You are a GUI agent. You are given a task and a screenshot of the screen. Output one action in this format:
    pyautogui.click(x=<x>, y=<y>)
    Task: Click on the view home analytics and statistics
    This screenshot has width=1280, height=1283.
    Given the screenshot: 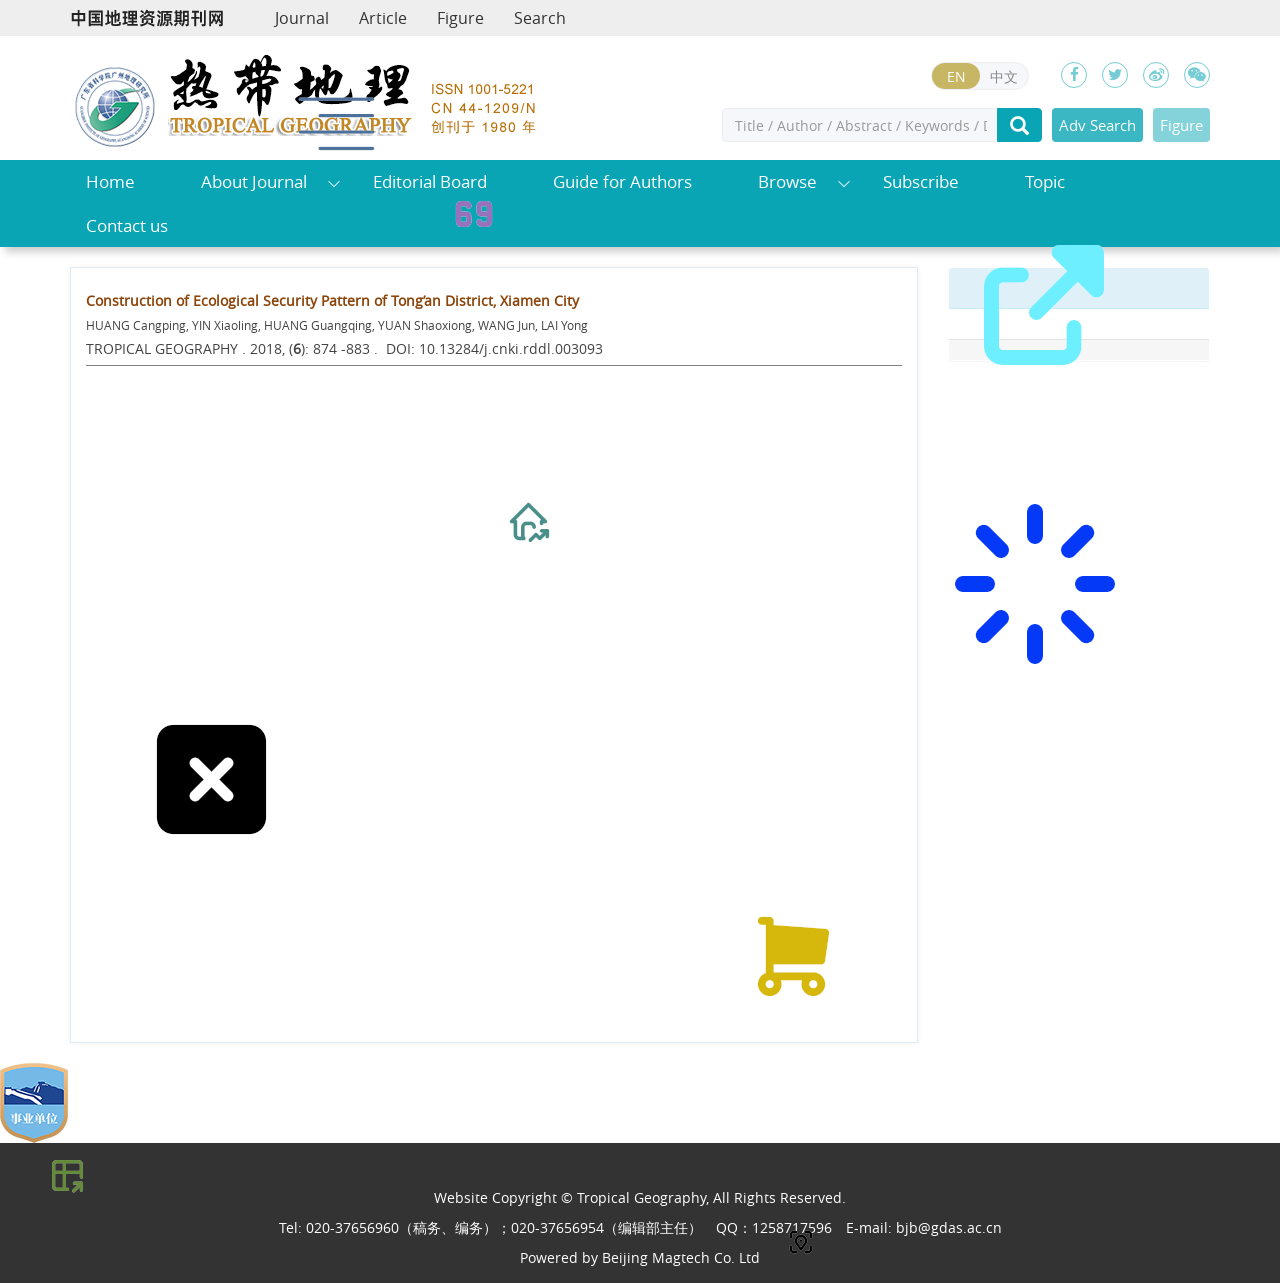 What is the action you would take?
    pyautogui.click(x=528, y=521)
    